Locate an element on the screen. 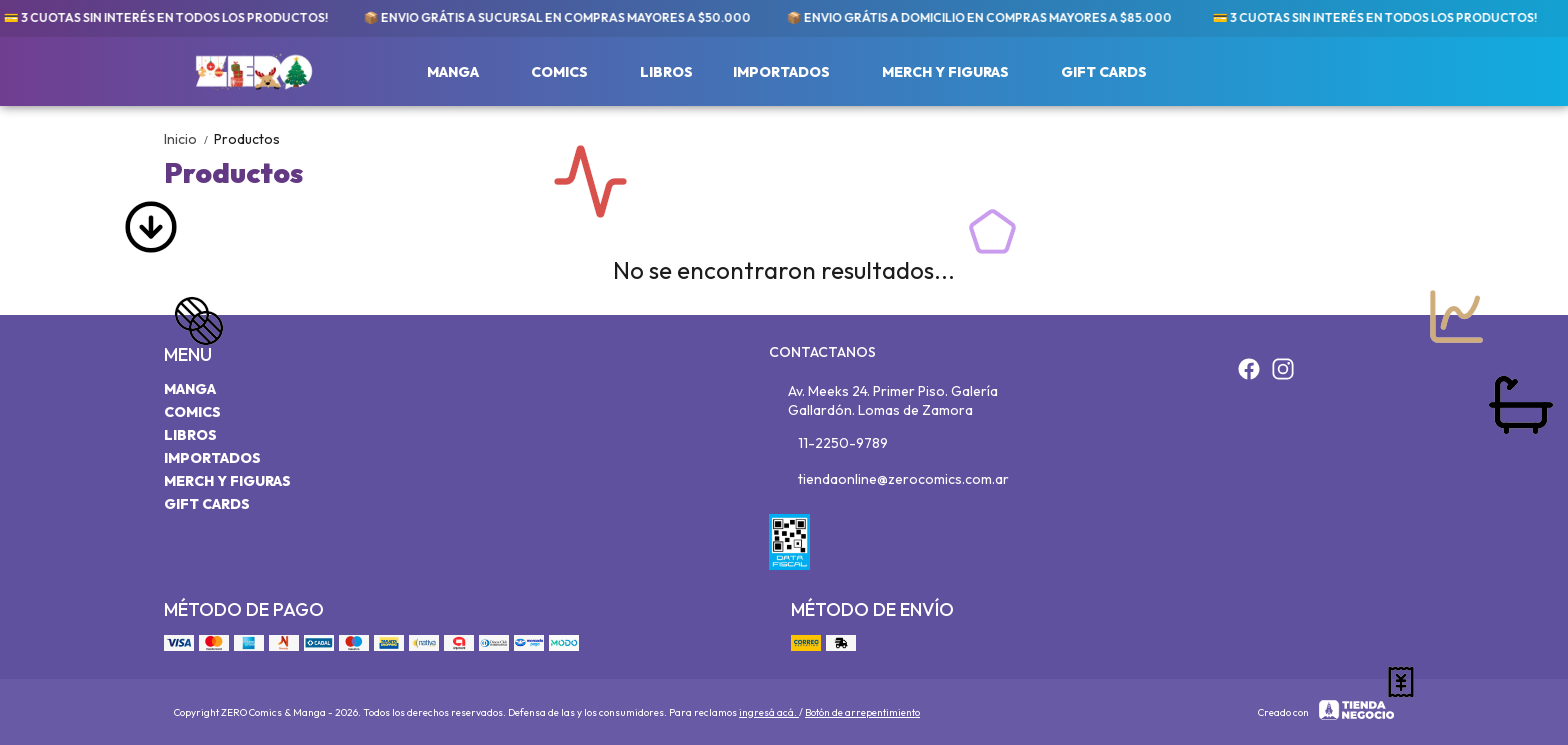 The image size is (1568, 745). download file or content is located at coordinates (151, 227).